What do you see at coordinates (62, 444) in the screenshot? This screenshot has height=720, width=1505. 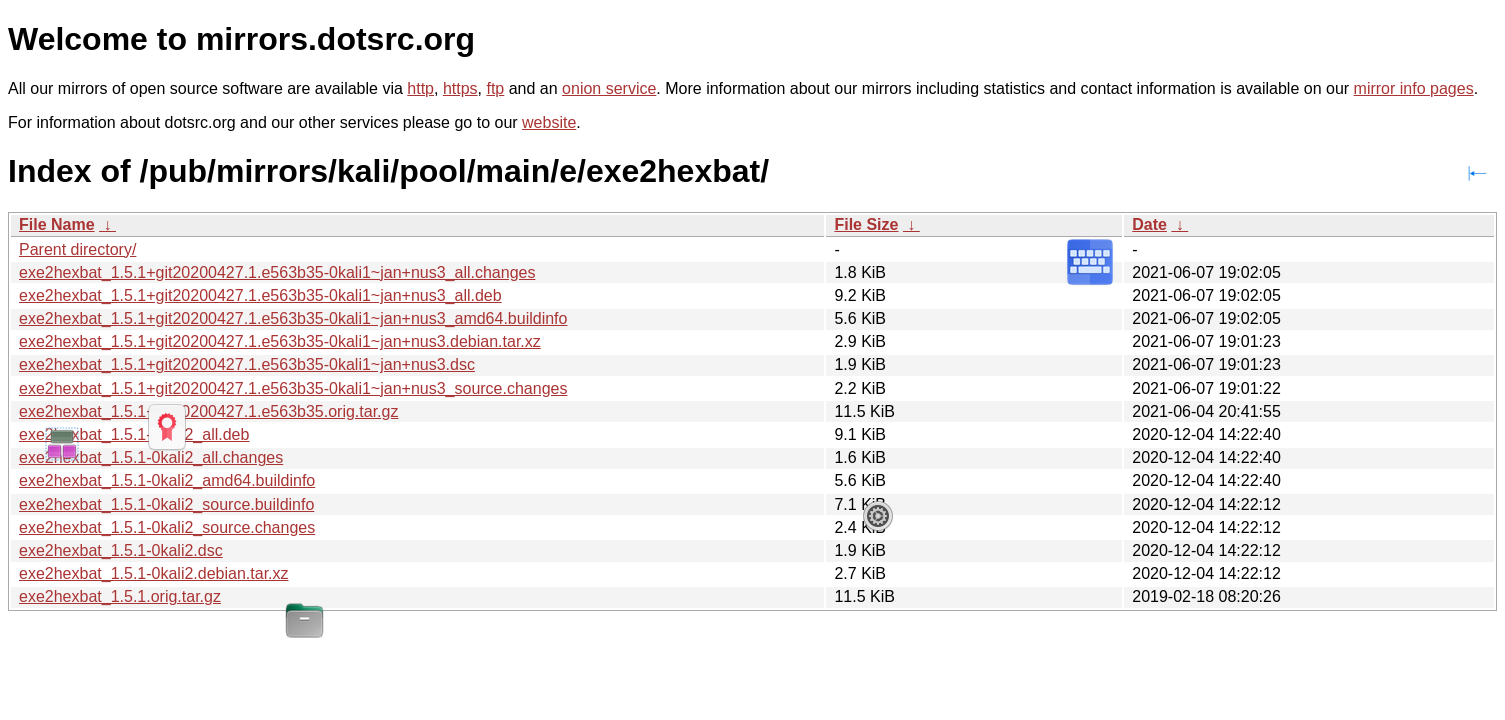 I see `select all items in the current view` at bounding box center [62, 444].